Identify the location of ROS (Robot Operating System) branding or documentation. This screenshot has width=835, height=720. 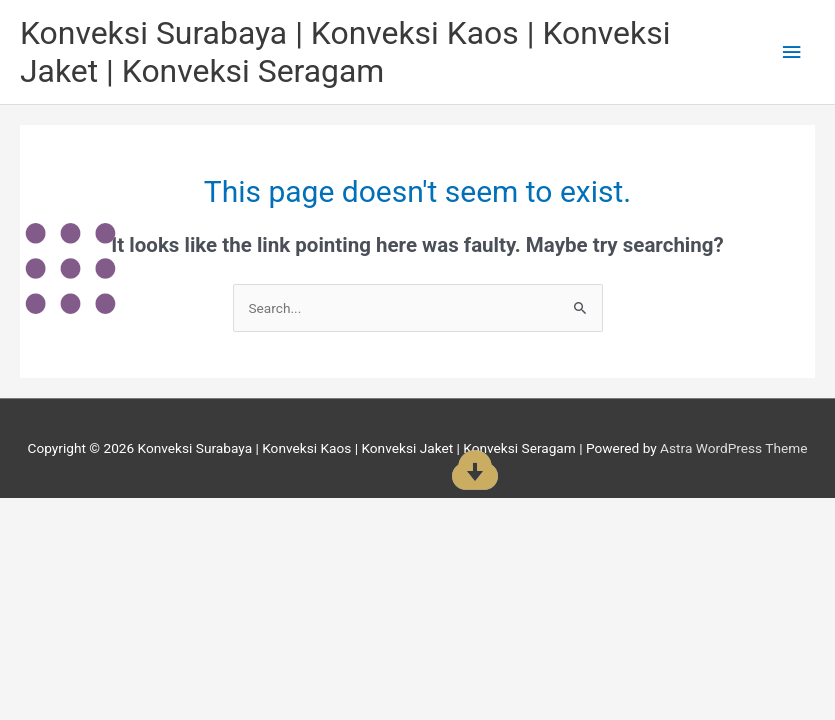
(70, 268).